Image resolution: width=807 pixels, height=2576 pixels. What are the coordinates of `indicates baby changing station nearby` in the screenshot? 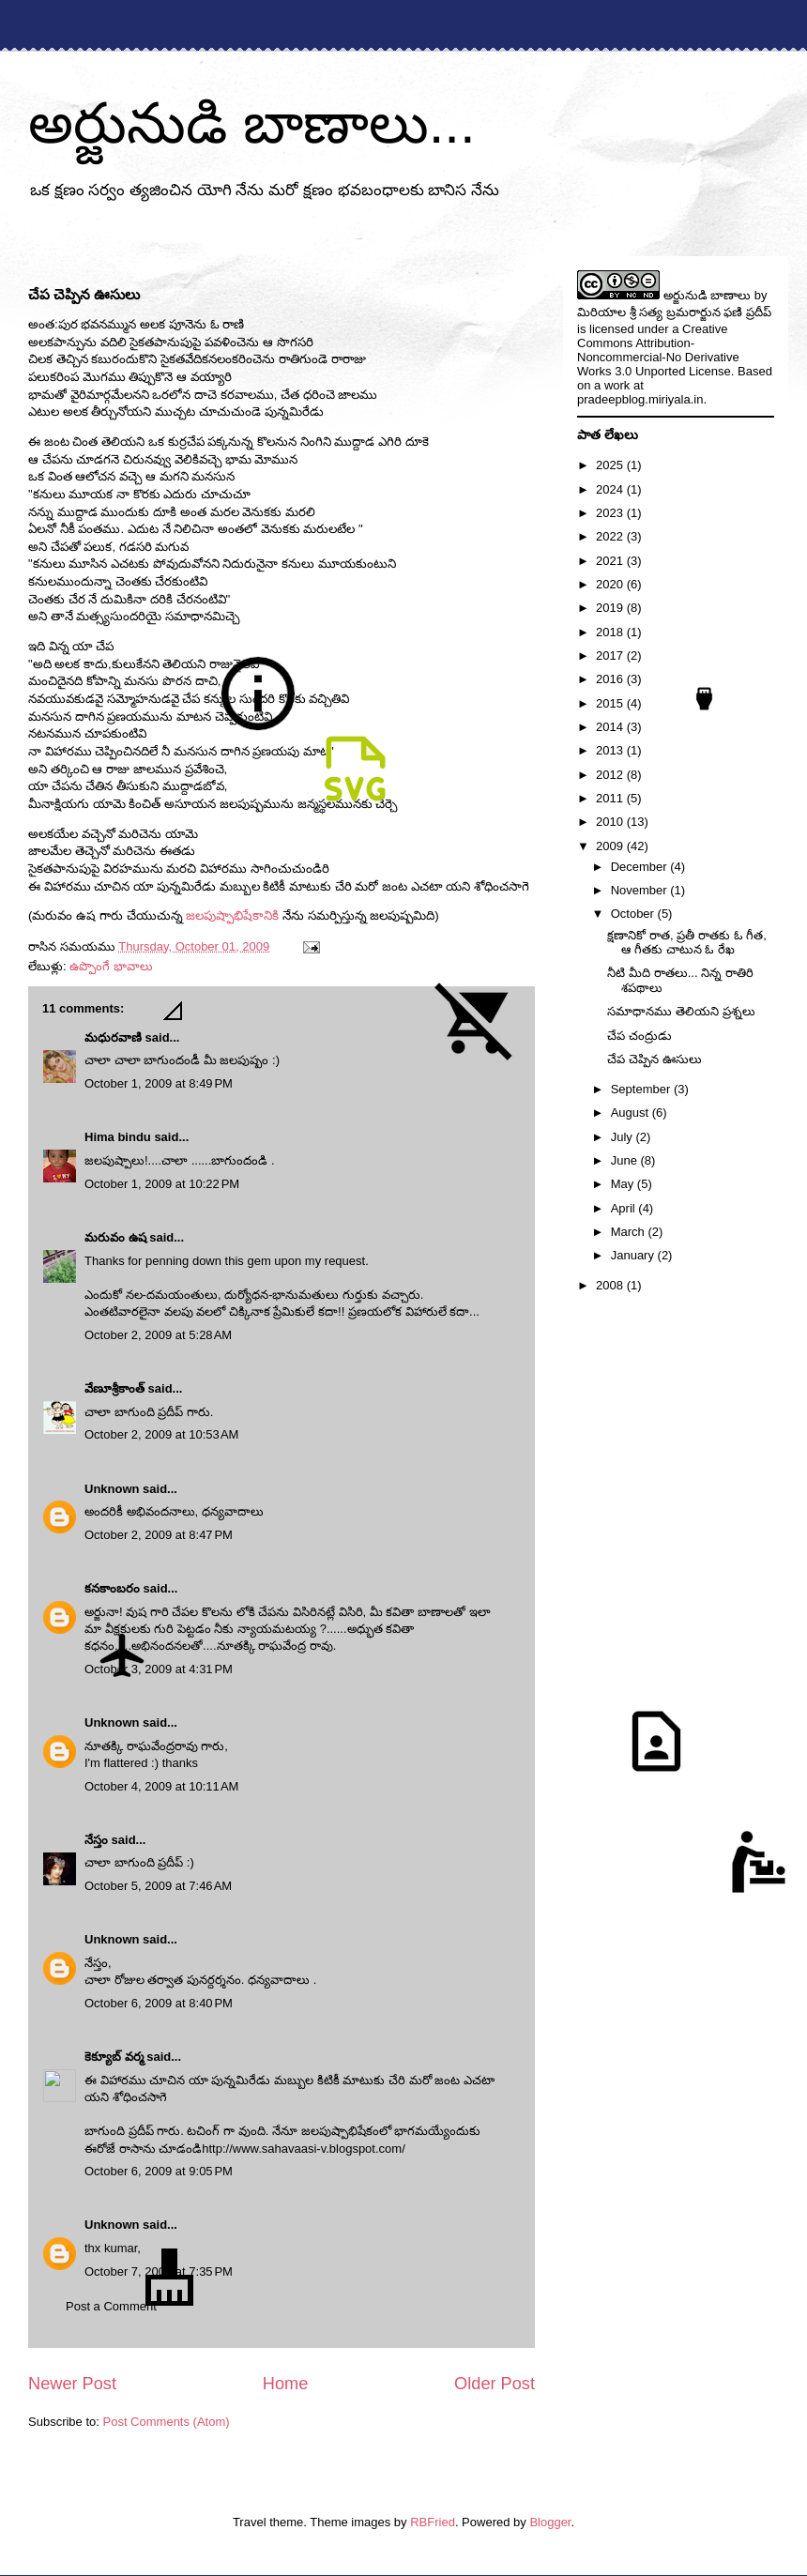 It's located at (758, 1863).